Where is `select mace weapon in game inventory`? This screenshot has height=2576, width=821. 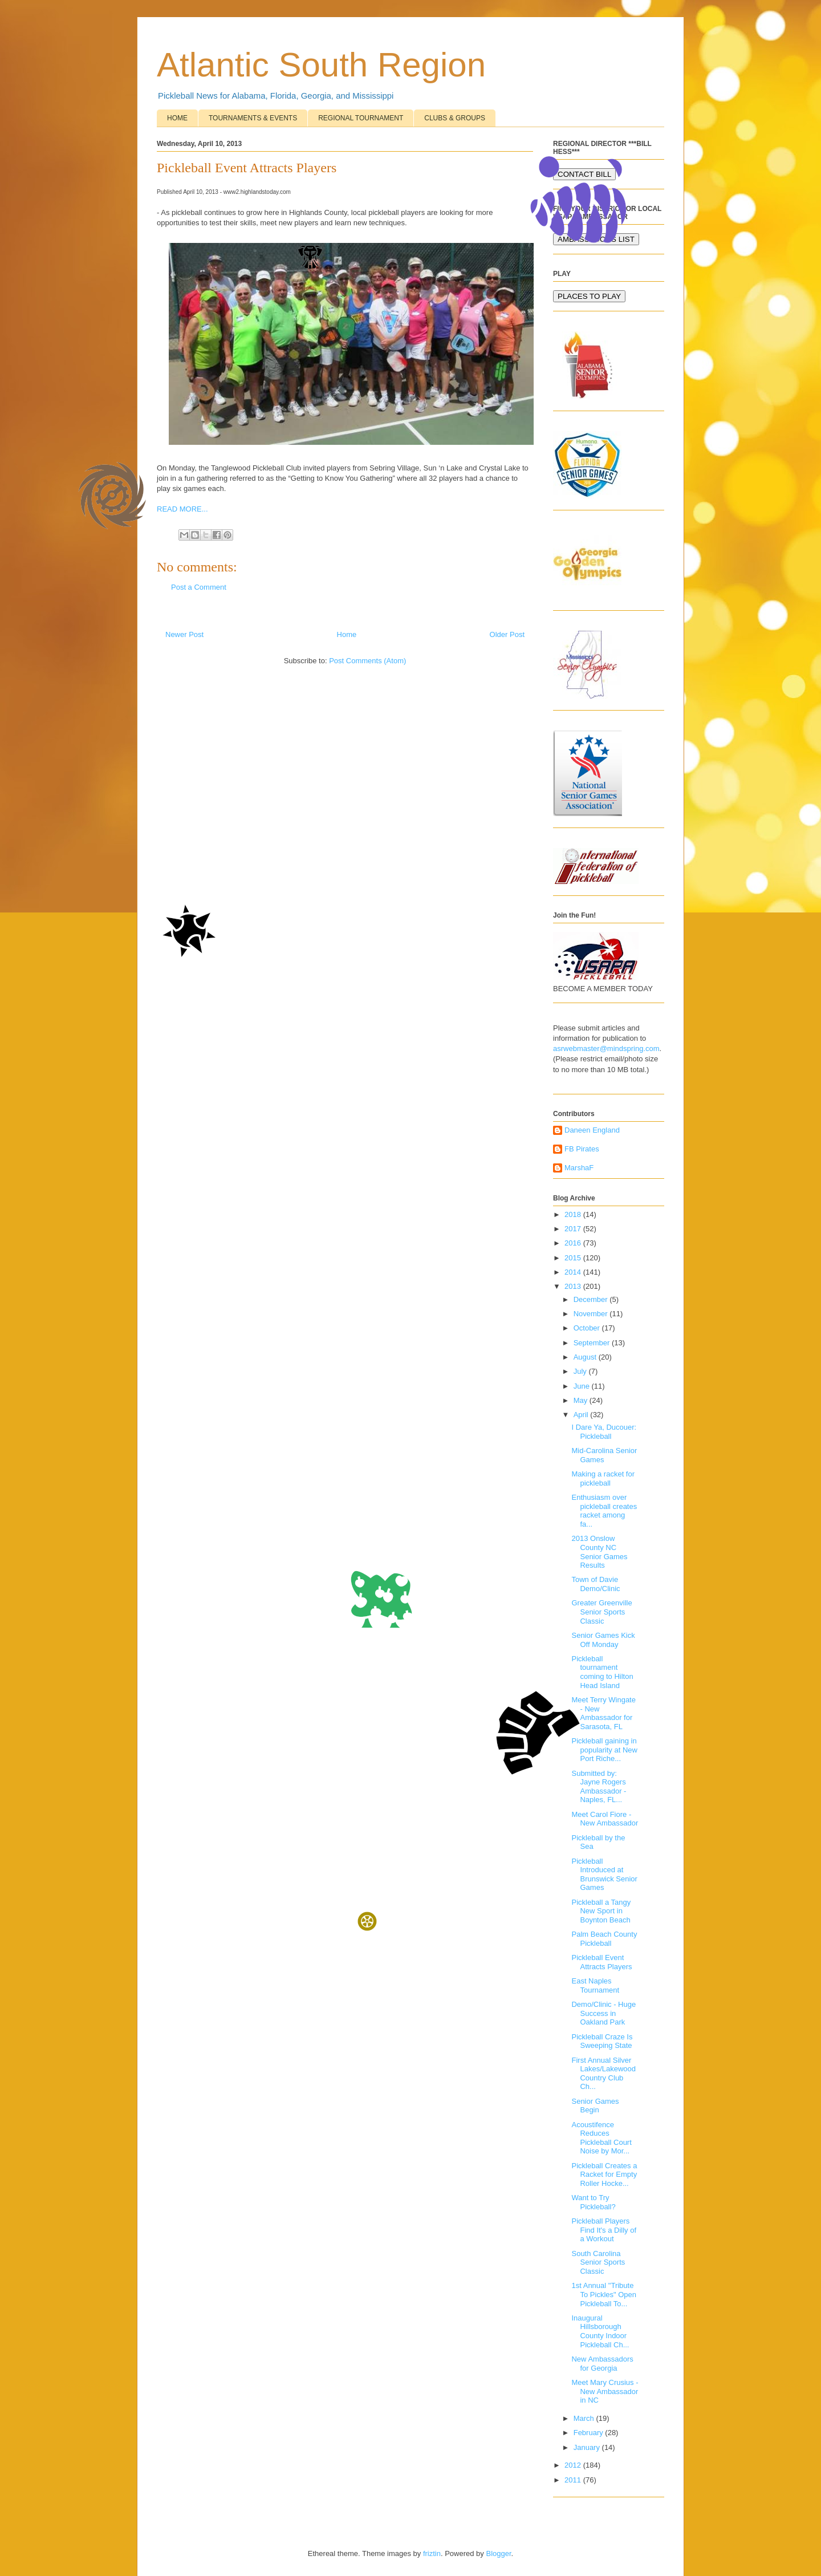 select mace weapon in game inventory is located at coordinates (189, 931).